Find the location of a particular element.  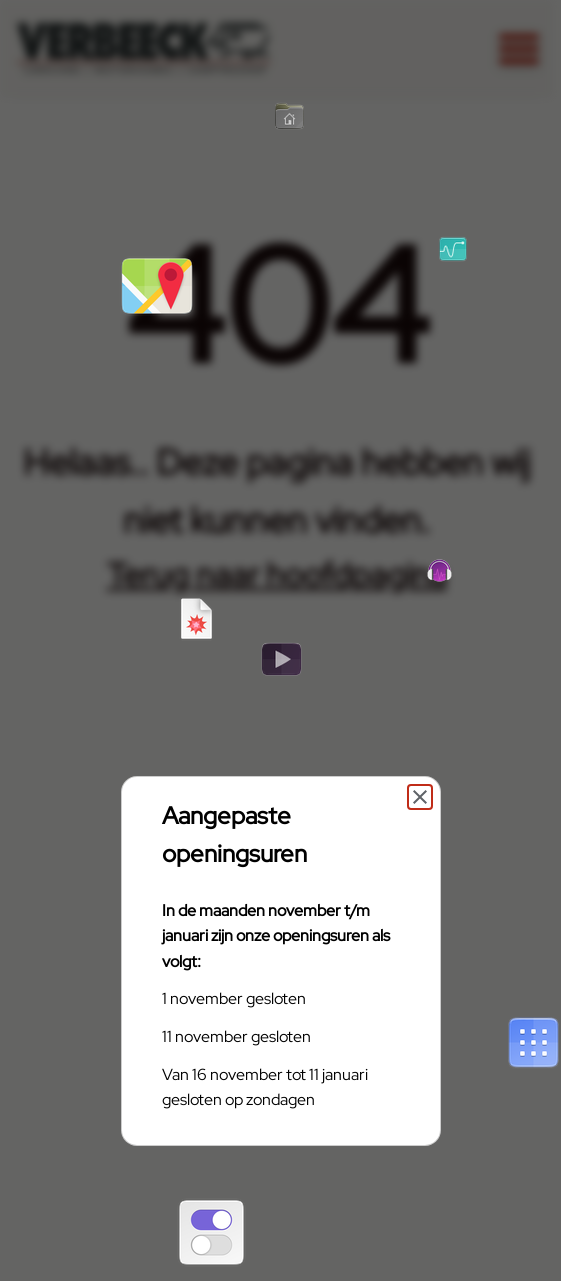

open the maps application is located at coordinates (157, 286).